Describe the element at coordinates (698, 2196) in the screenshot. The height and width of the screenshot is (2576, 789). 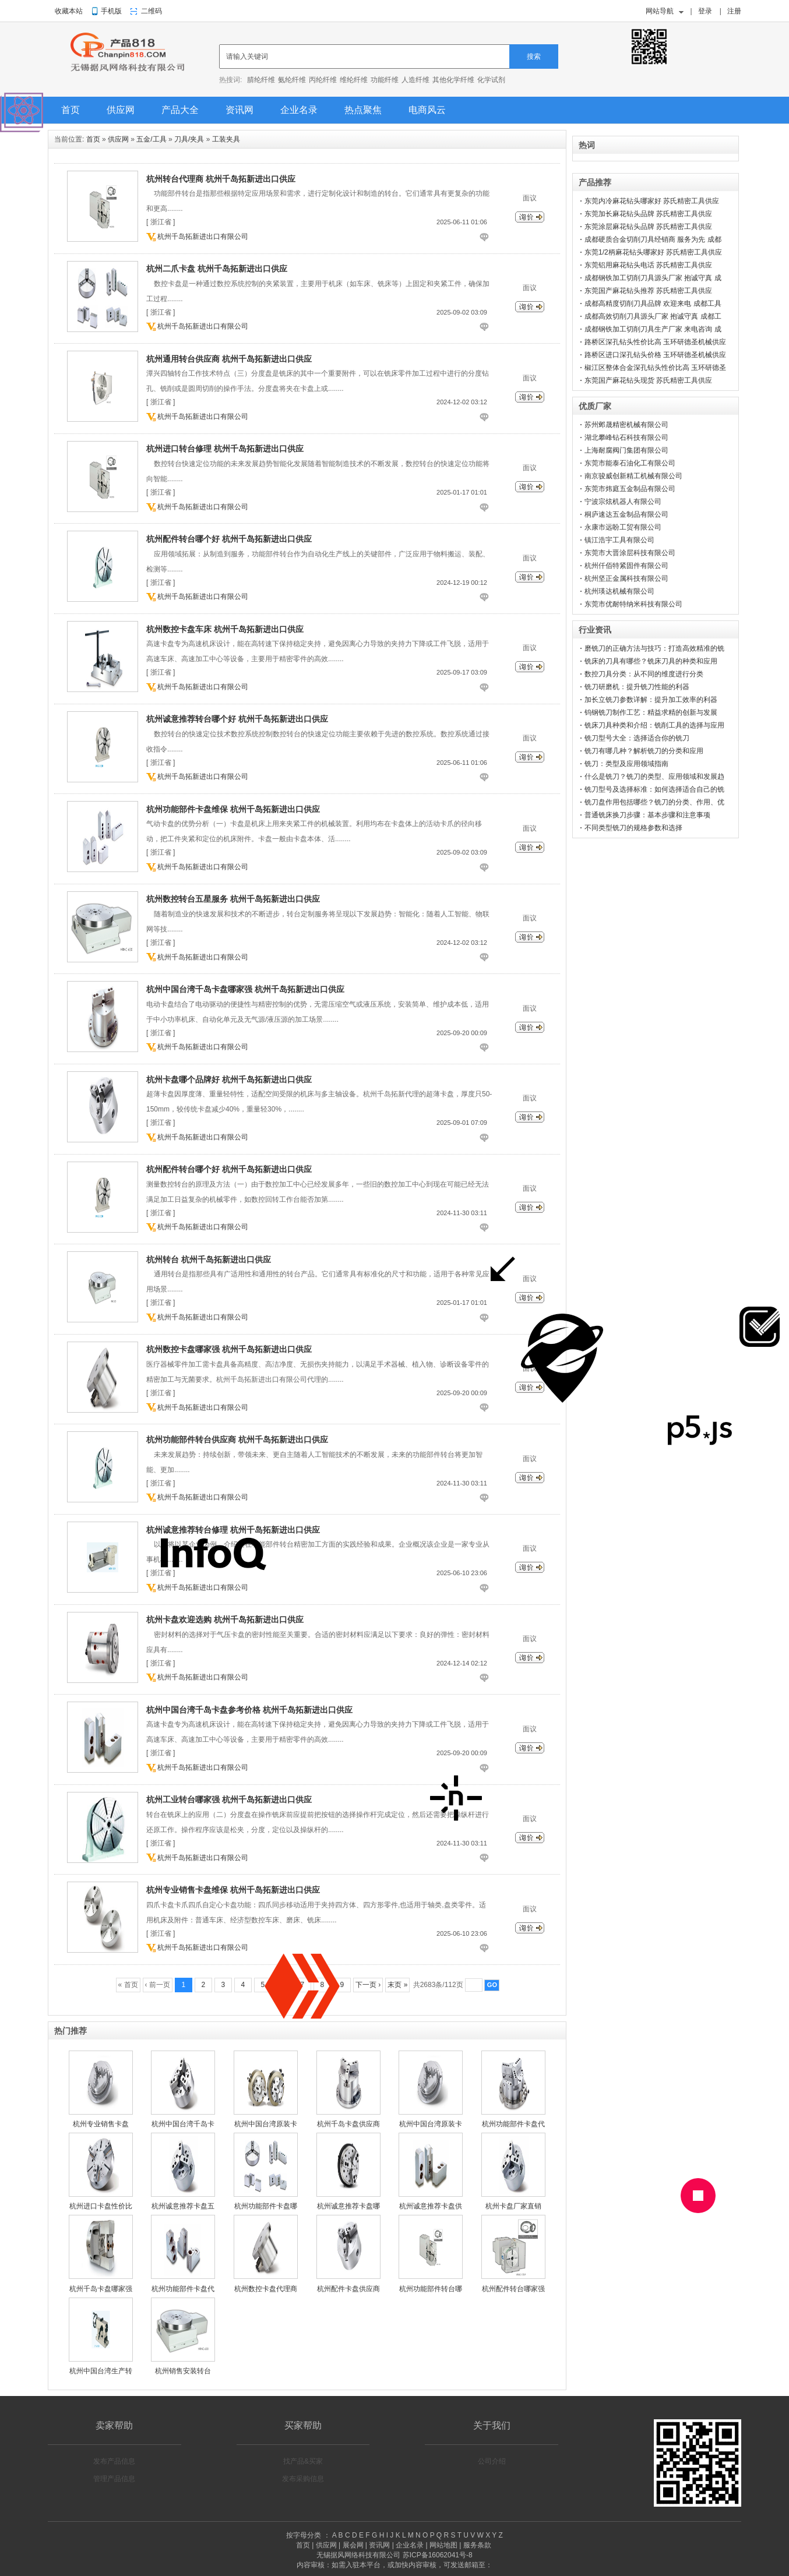
I see `stop media playback` at that location.